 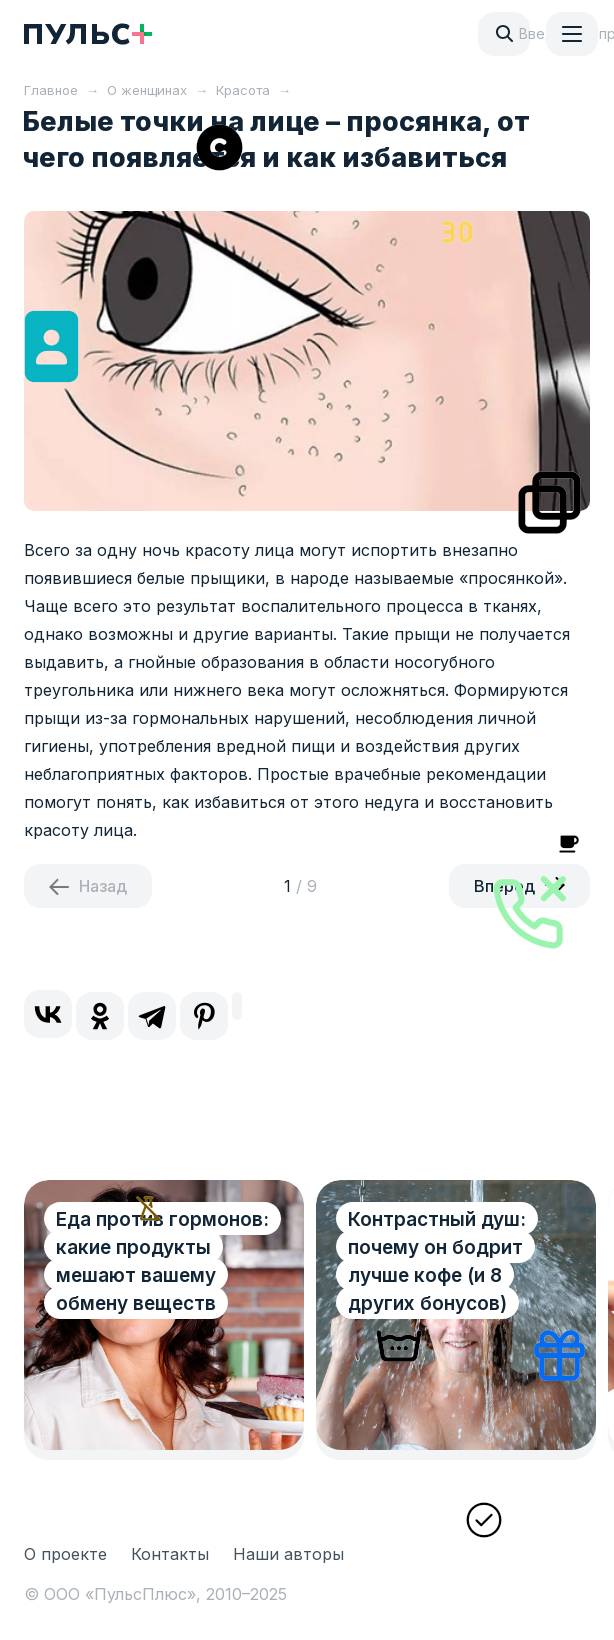 What do you see at coordinates (219, 147) in the screenshot?
I see `indicates copyrighted content` at bounding box center [219, 147].